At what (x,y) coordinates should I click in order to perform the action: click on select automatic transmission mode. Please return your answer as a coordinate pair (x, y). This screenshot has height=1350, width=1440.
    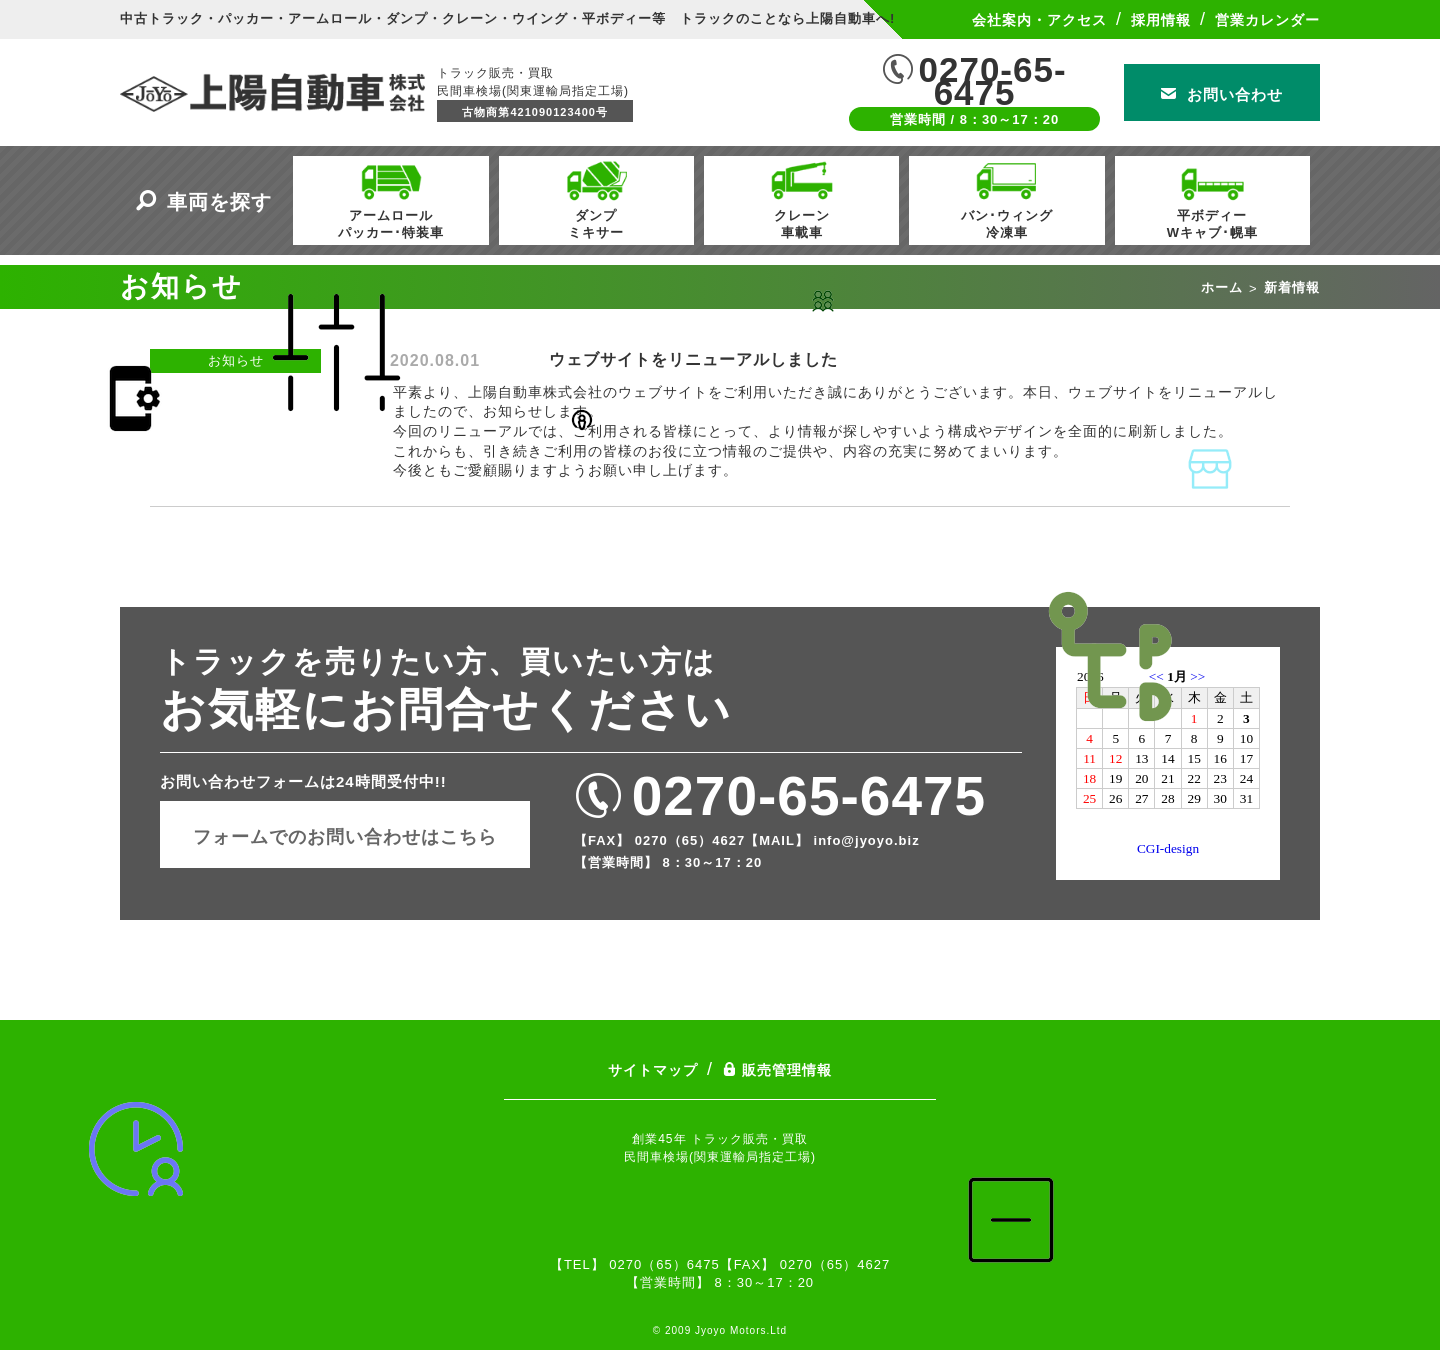
    Looking at the image, I should click on (1113, 656).